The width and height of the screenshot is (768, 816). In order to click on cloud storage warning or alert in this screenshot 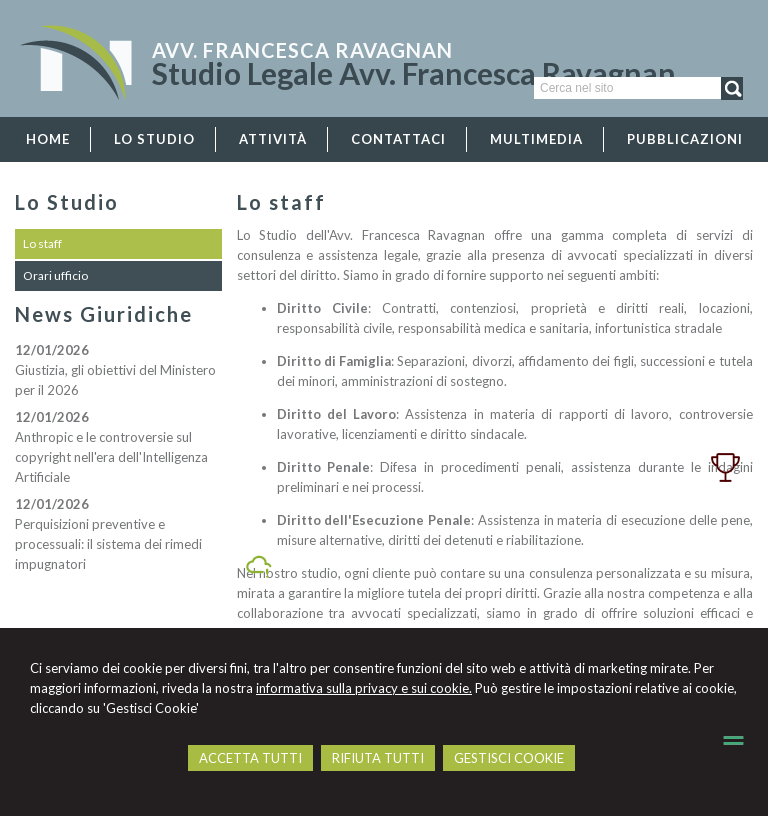, I will do `click(259, 565)`.